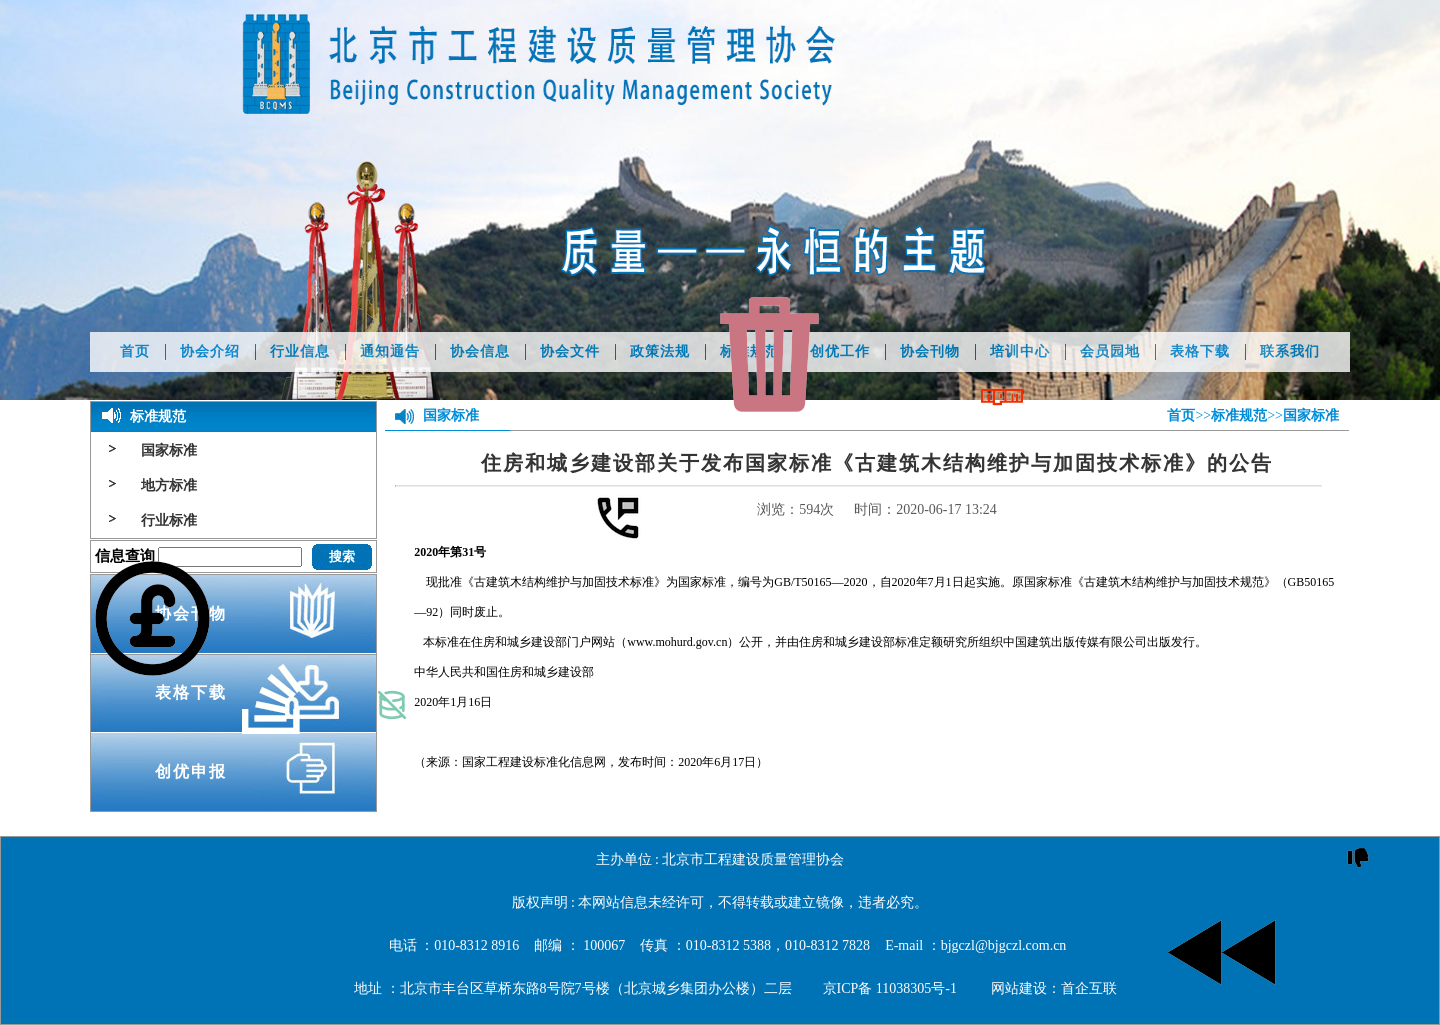  What do you see at coordinates (618, 518) in the screenshot?
I see `access voicemail or phone messages` at bounding box center [618, 518].